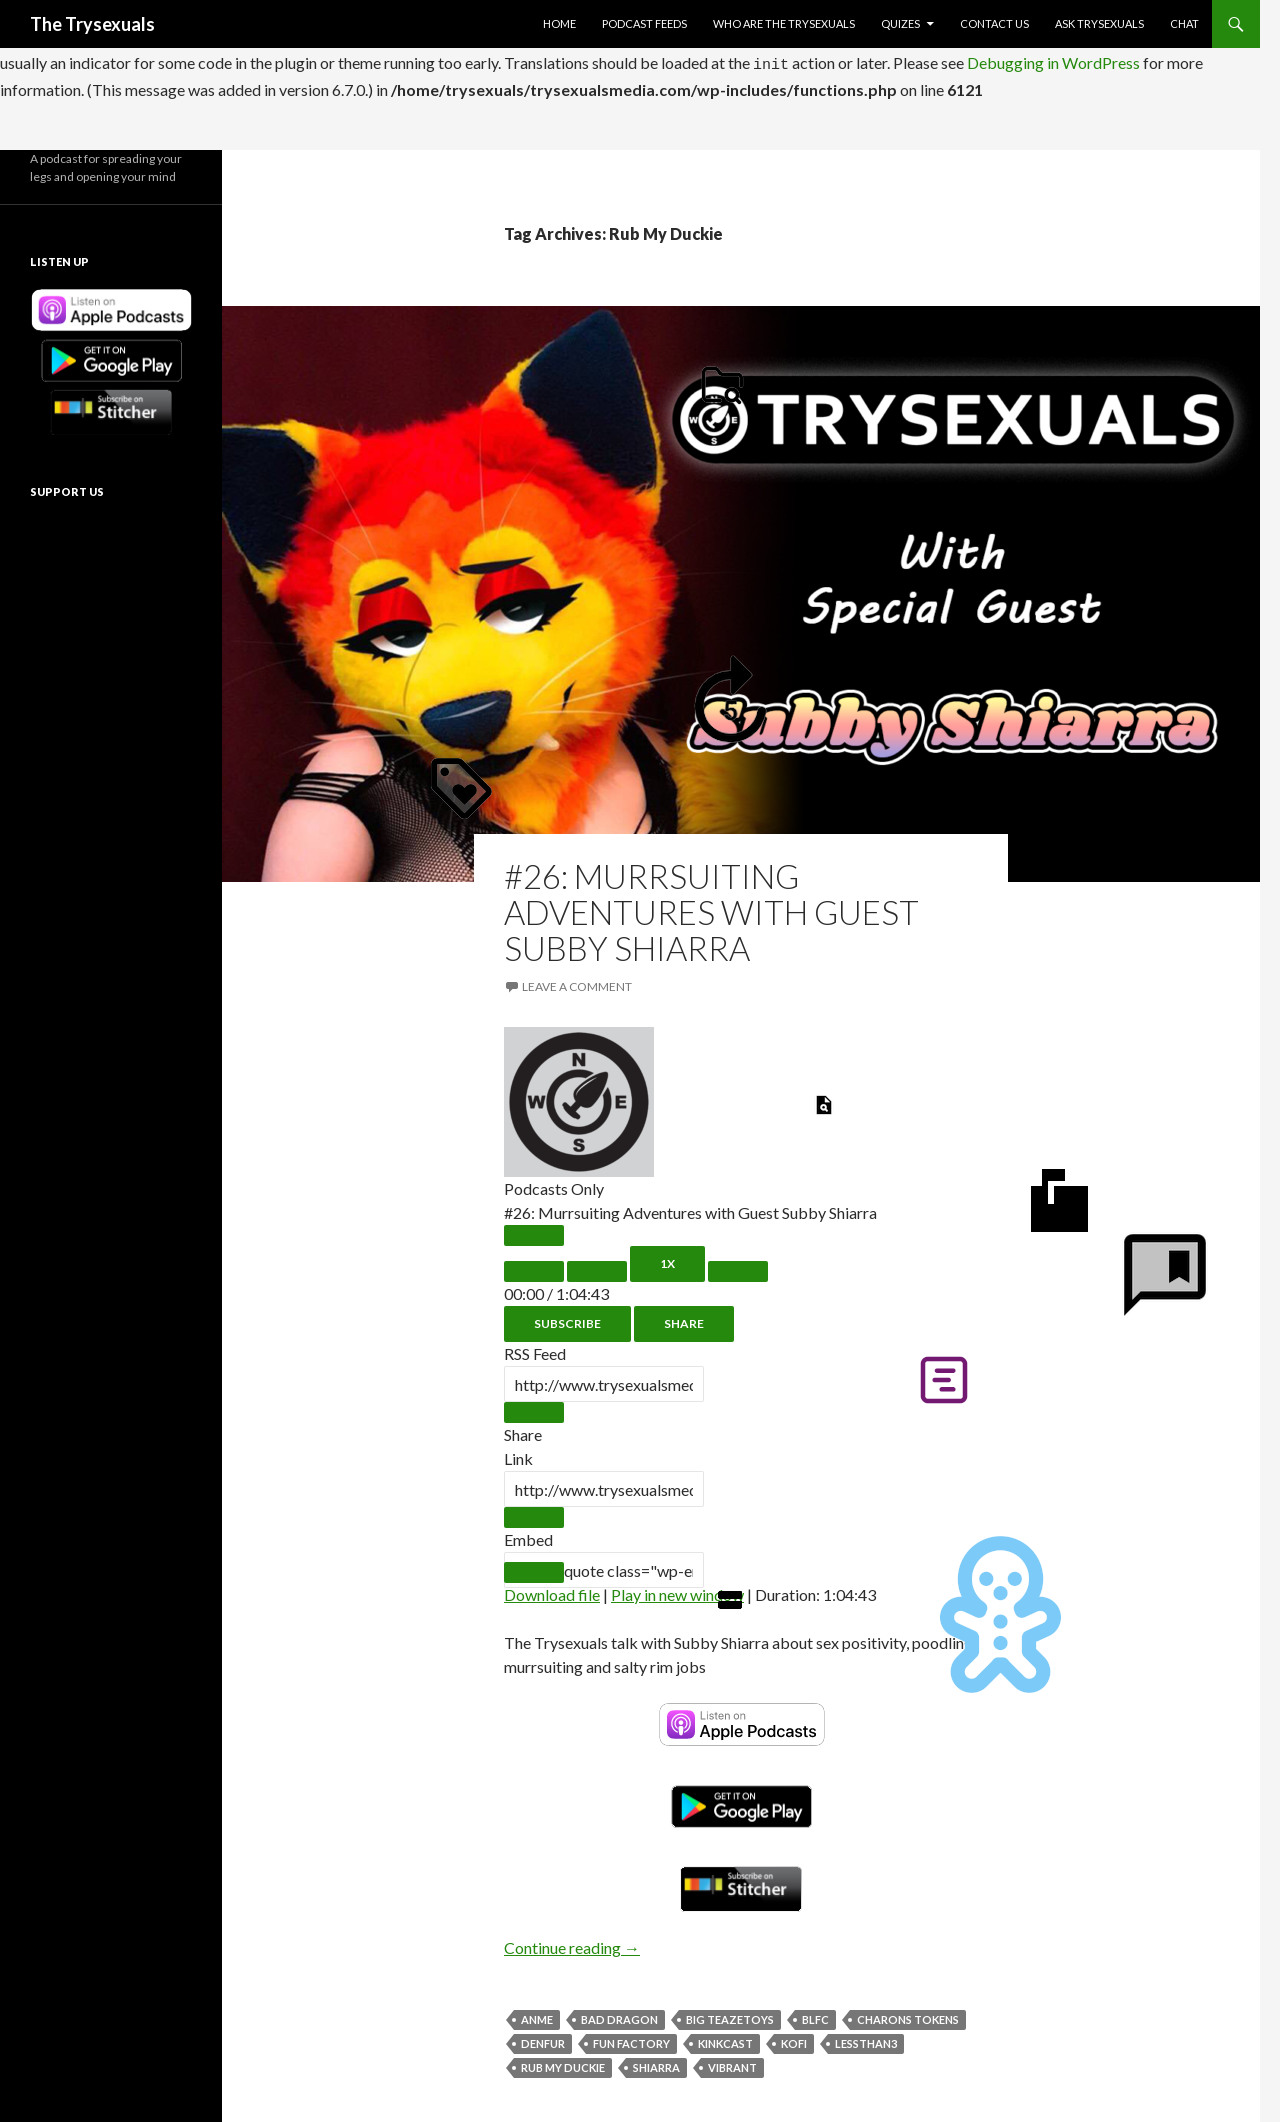 Image resolution: width=1280 pixels, height=2122 pixels. What do you see at coordinates (824, 1105) in the screenshot?
I see `scan document for plagiarism` at bounding box center [824, 1105].